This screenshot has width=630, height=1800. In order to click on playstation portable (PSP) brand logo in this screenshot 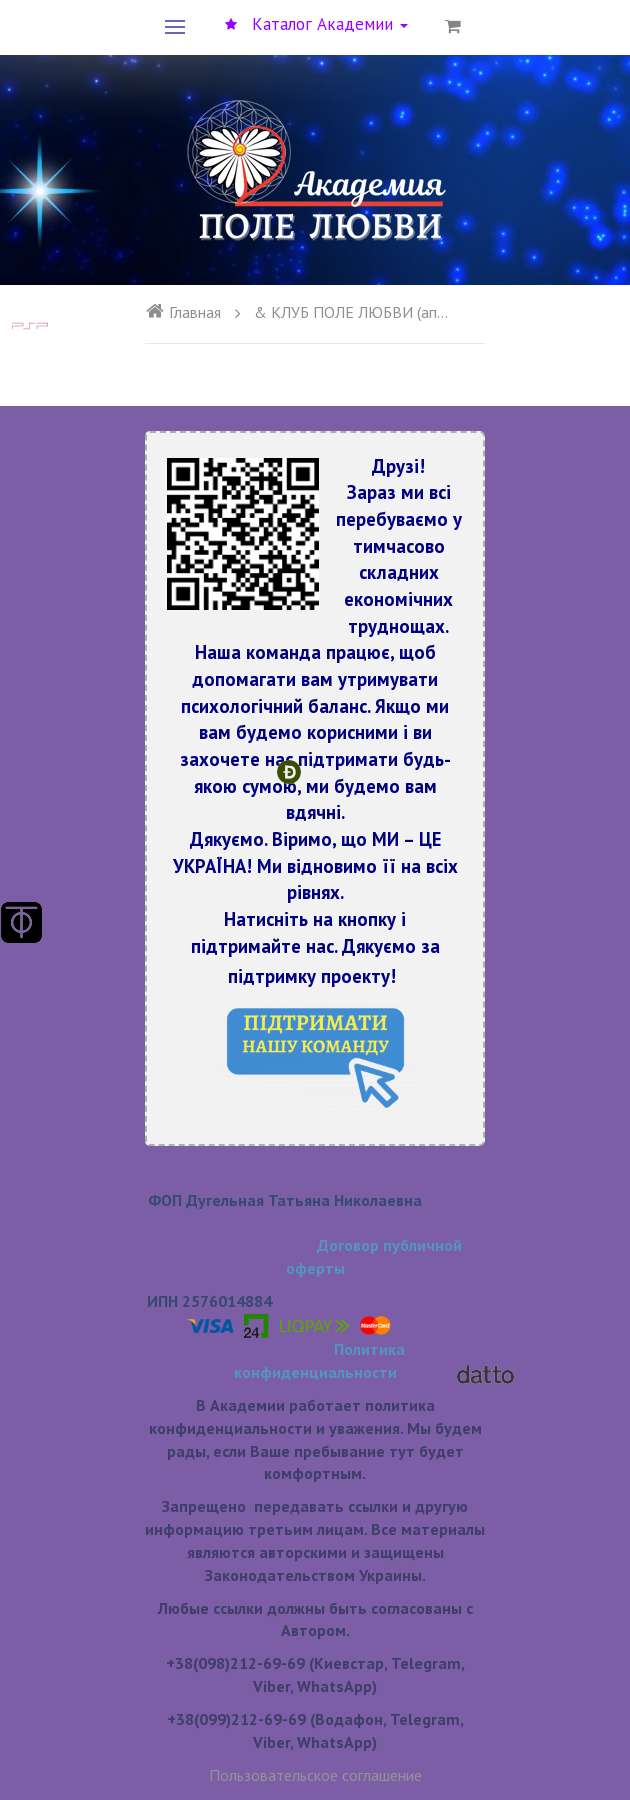, I will do `click(30, 326)`.